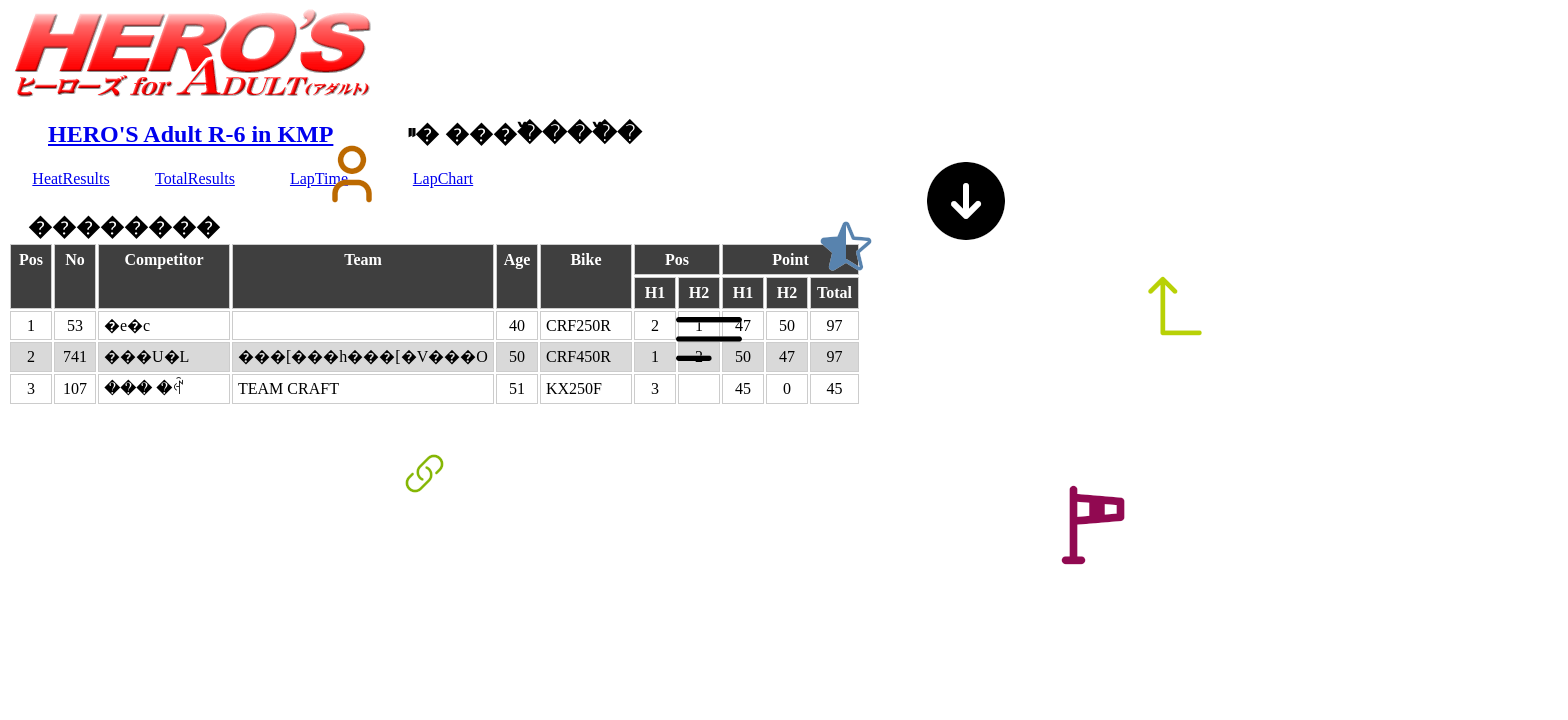 The width and height of the screenshot is (1568, 720). What do you see at coordinates (1175, 306) in the screenshot?
I see `go back and up to previous level` at bounding box center [1175, 306].